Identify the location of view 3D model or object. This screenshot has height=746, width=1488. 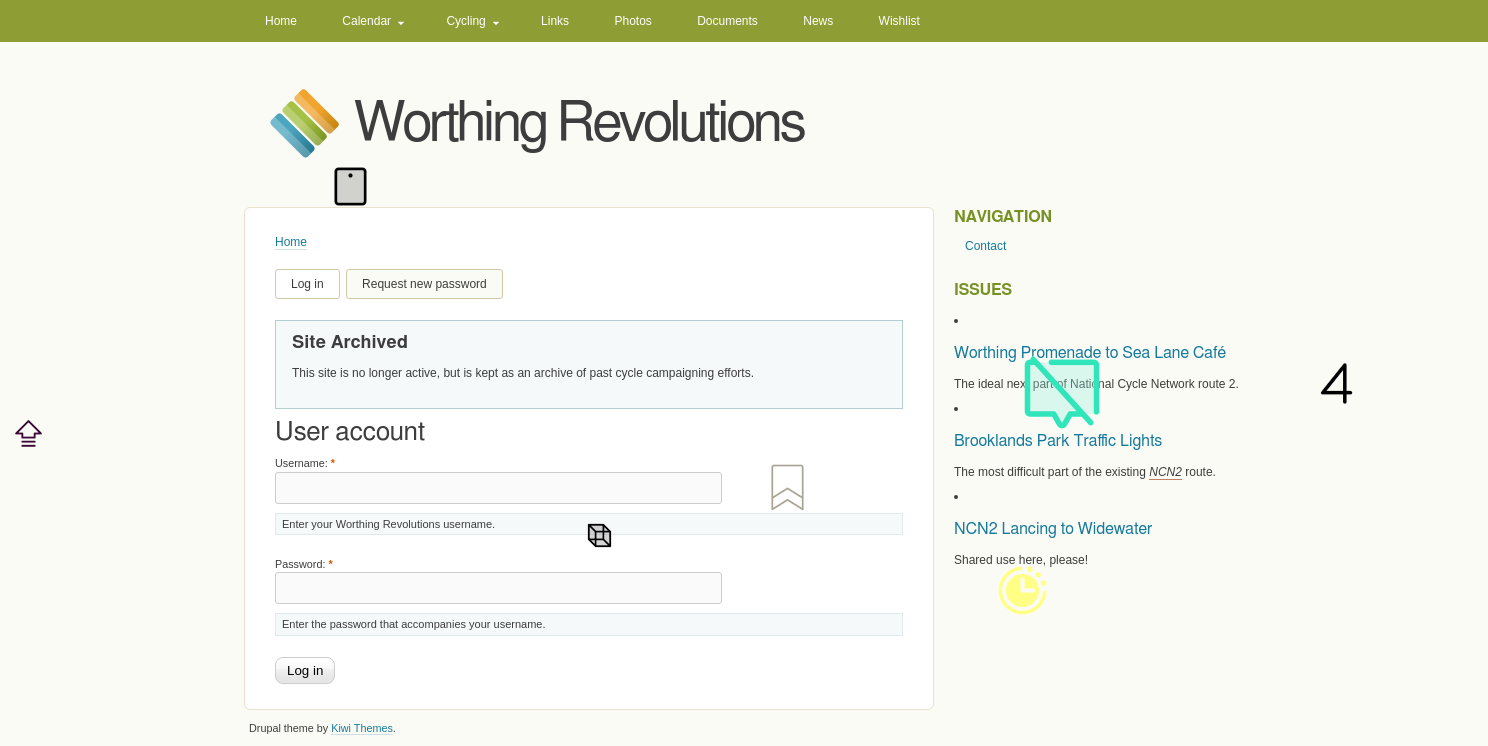
(599, 535).